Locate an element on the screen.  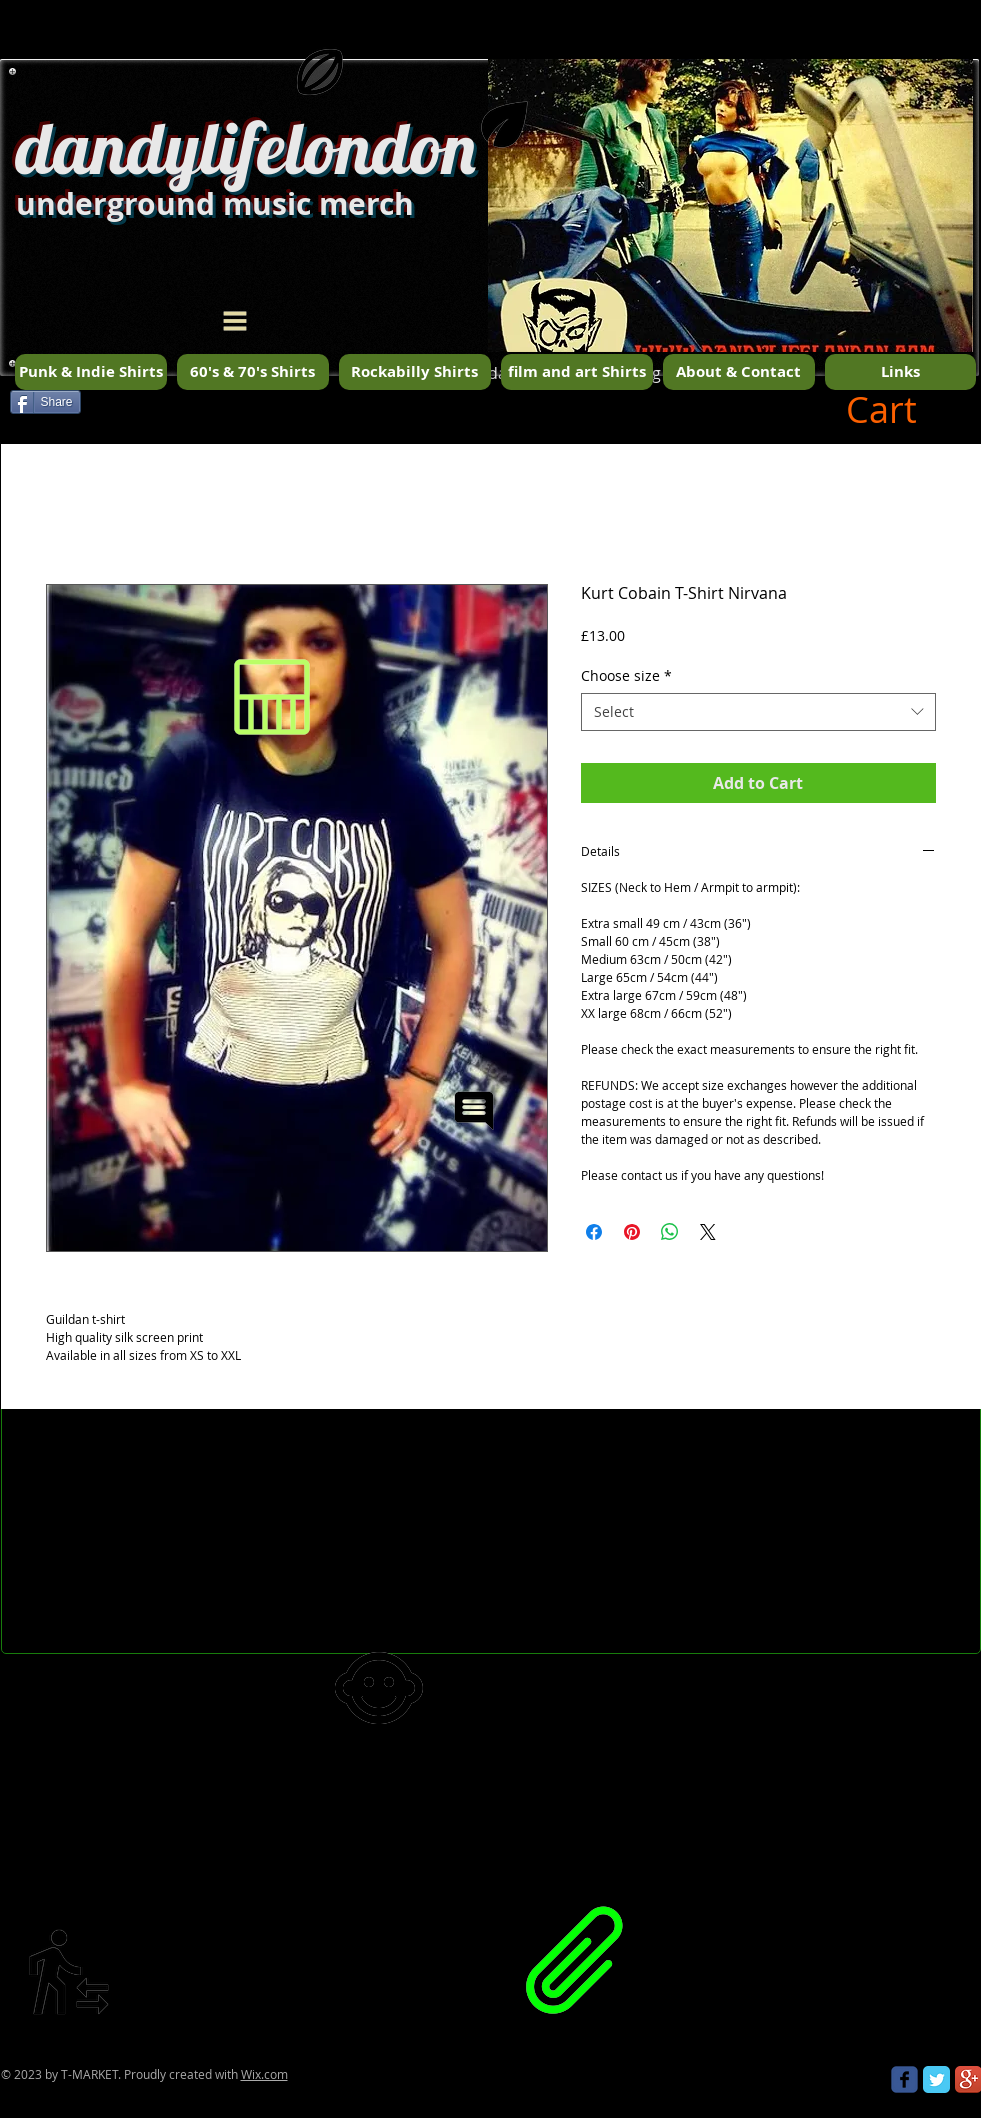
transfer between transit lines at this station is located at coordinates (69, 1971).